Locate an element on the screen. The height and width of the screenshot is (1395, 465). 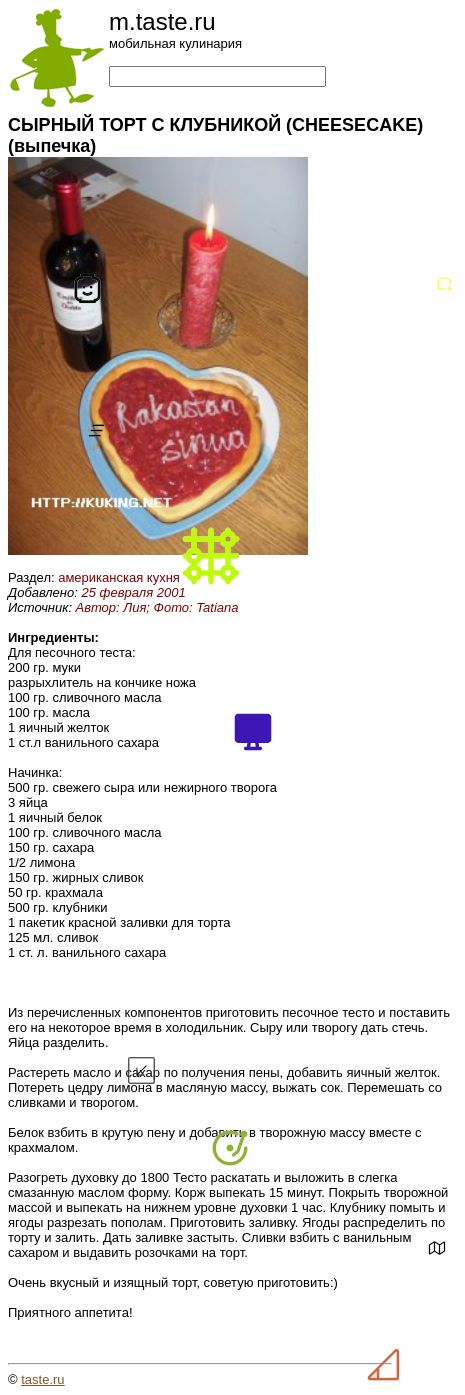
start a new conversation is located at coordinates (444, 283).